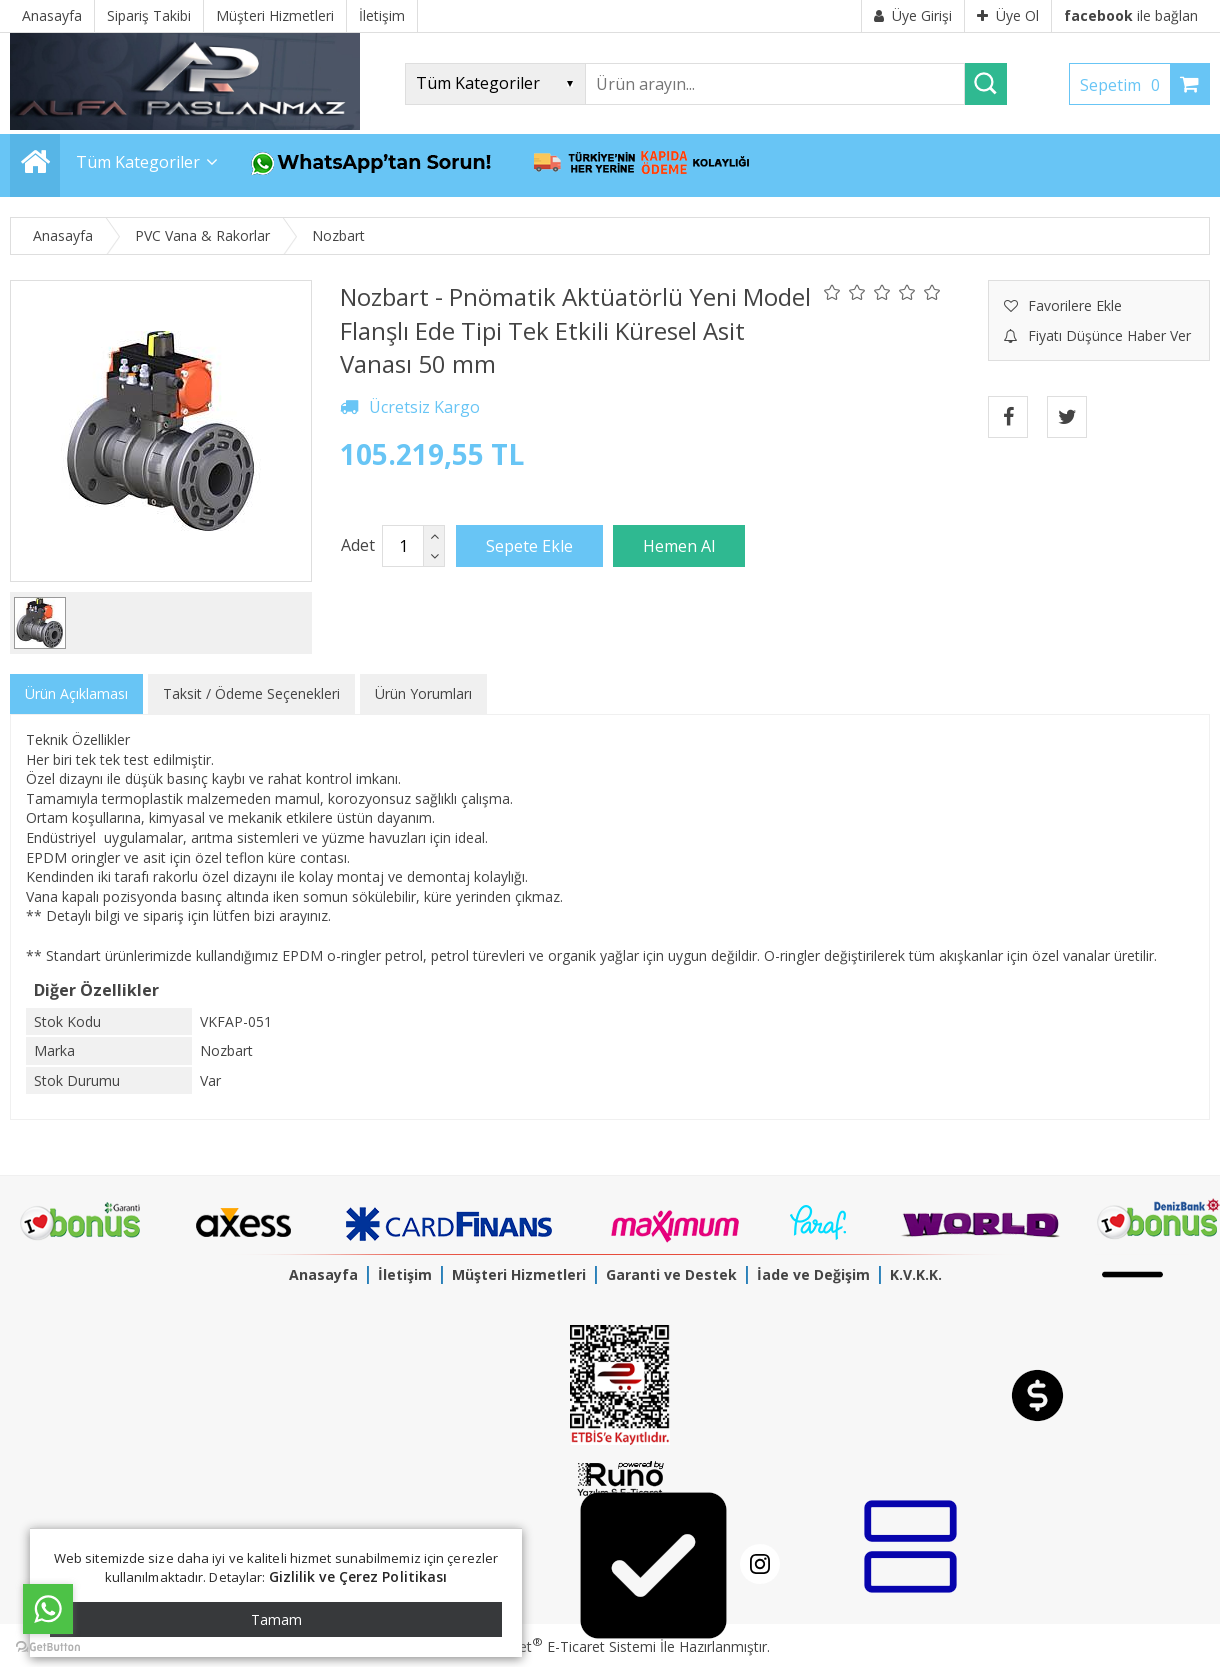  What do you see at coordinates (653, 1565) in the screenshot?
I see `a selected or checked item` at bounding box center [653, 1565].